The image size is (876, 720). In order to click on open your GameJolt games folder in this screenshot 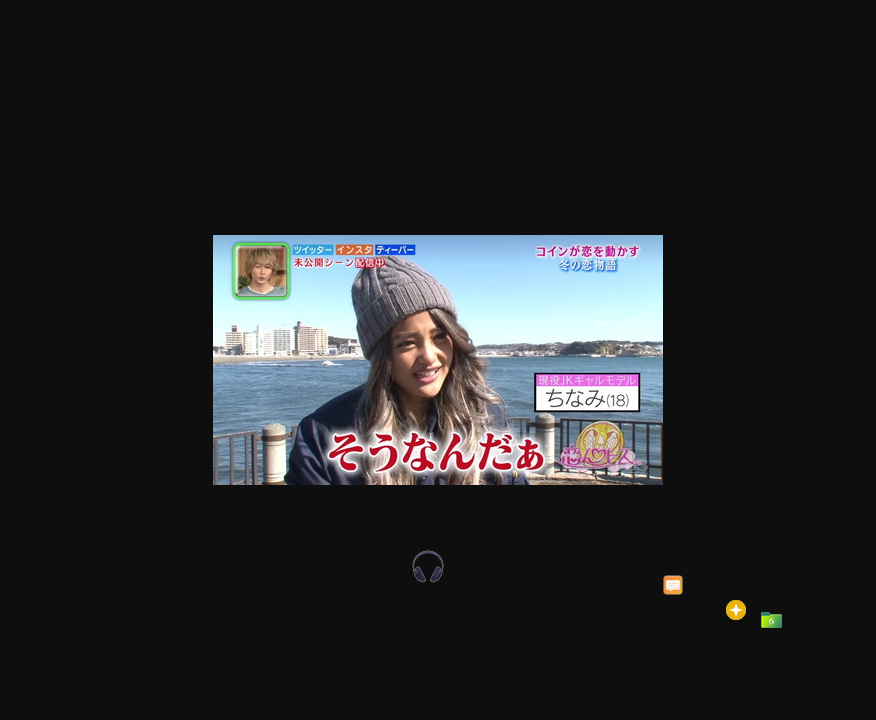, I will do `click(771, 620)`.